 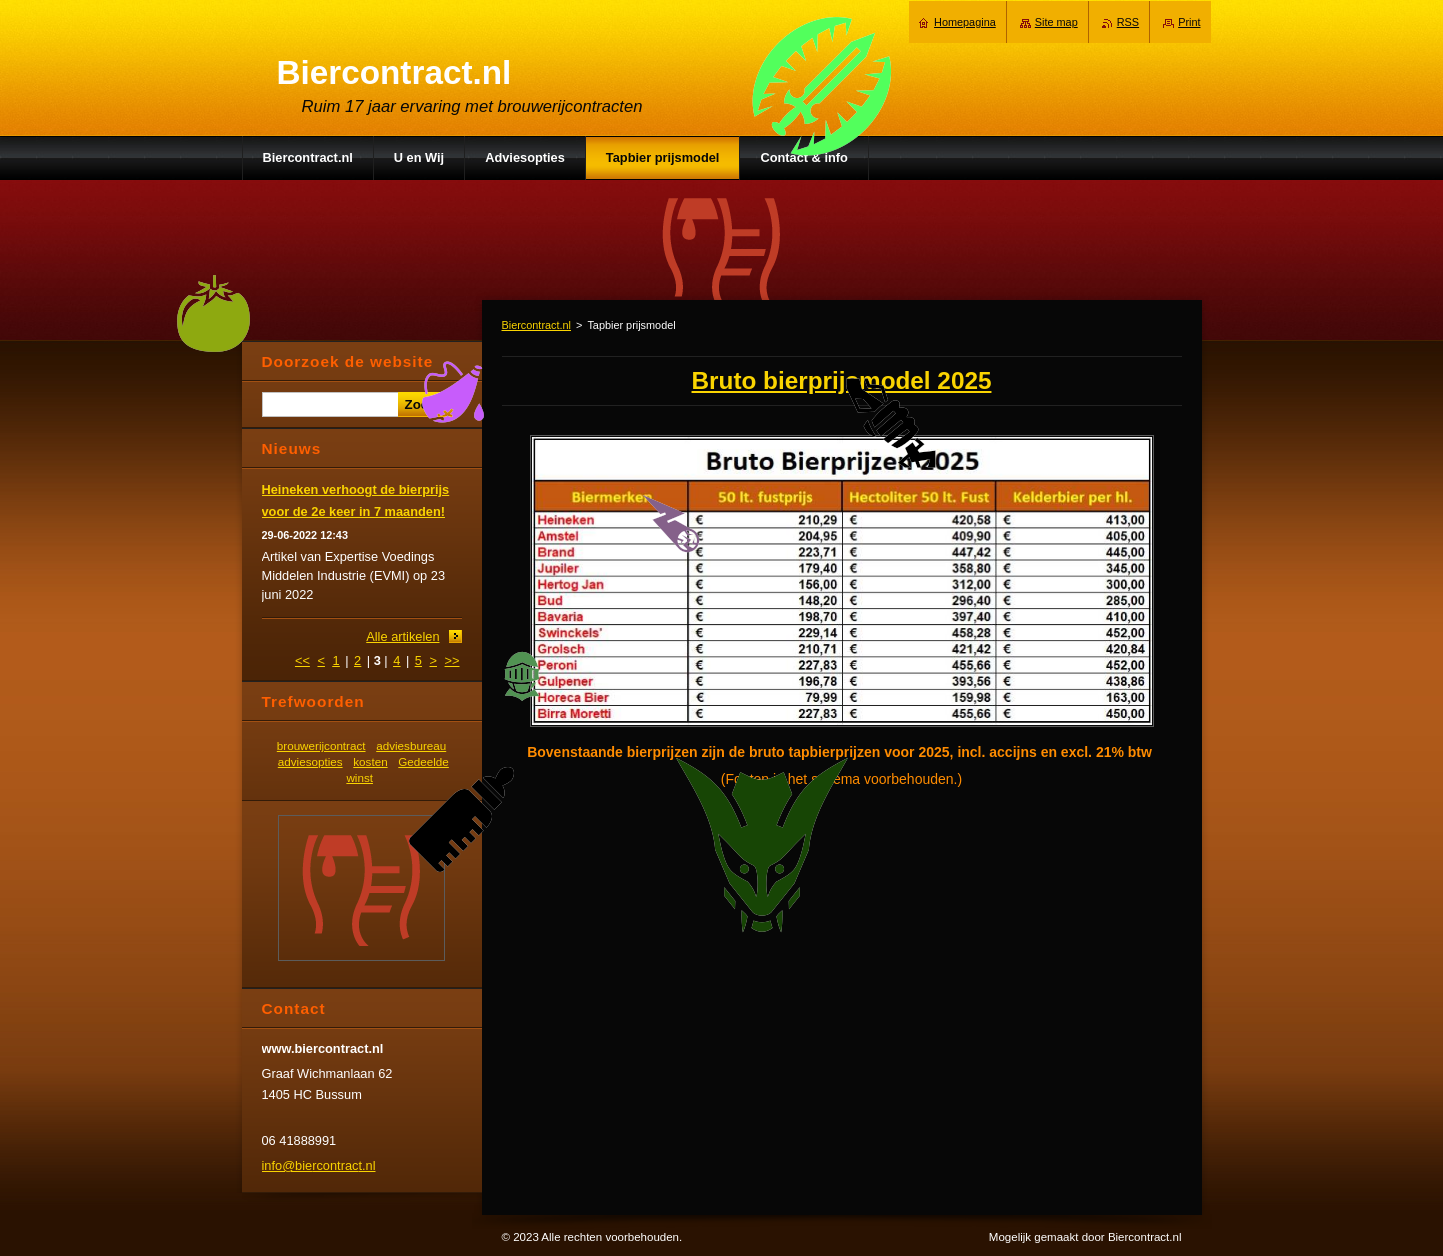 I want to click on equip or use waterskin item, so click(x=453, y=392).